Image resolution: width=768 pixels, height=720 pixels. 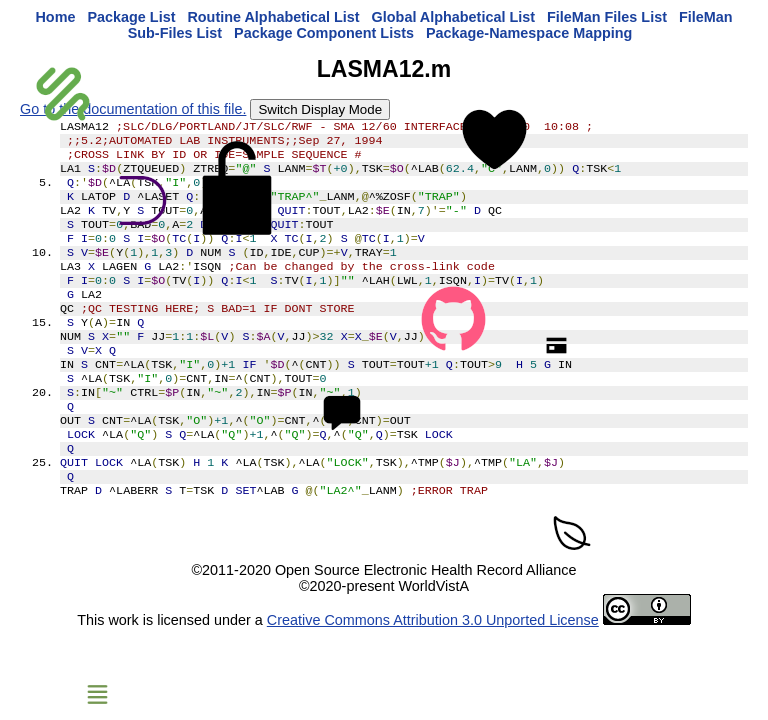 What do you see at coordinates (453, 318) in the screenshot?
I see `view project on GitHub` at bounding box center [453, 318].